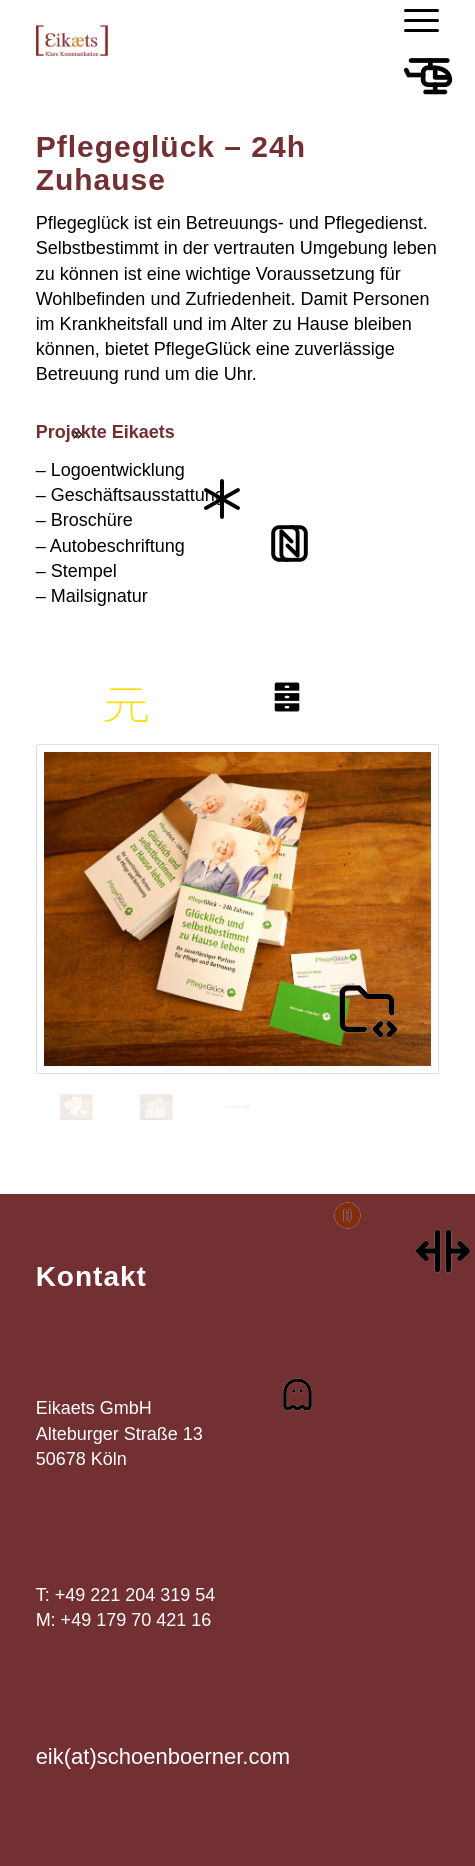 The width and height of the screenshot is (475, 1866). Describe the element at coordinates (289, 543) in the screenshot. I see `tap to enable NFC for contactless payments` at that location.